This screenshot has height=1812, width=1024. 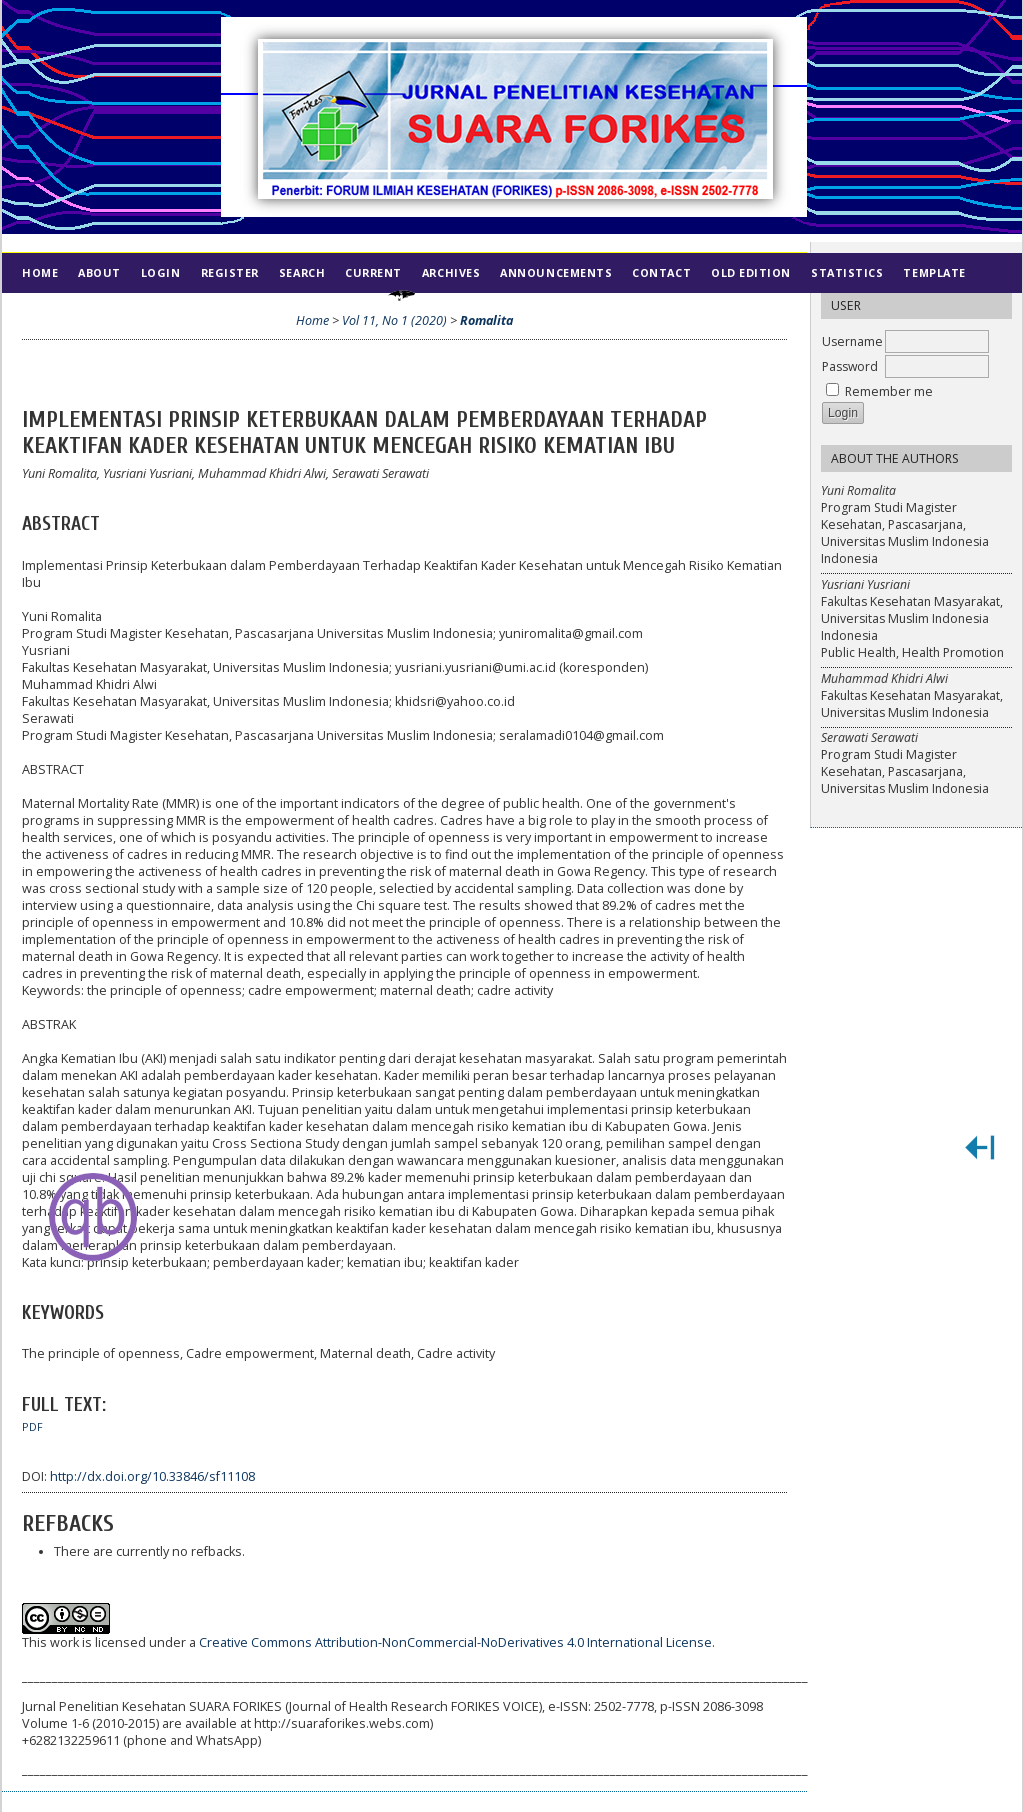 I want to click on mongoose database ODM logo, so click(x=401, y=295).